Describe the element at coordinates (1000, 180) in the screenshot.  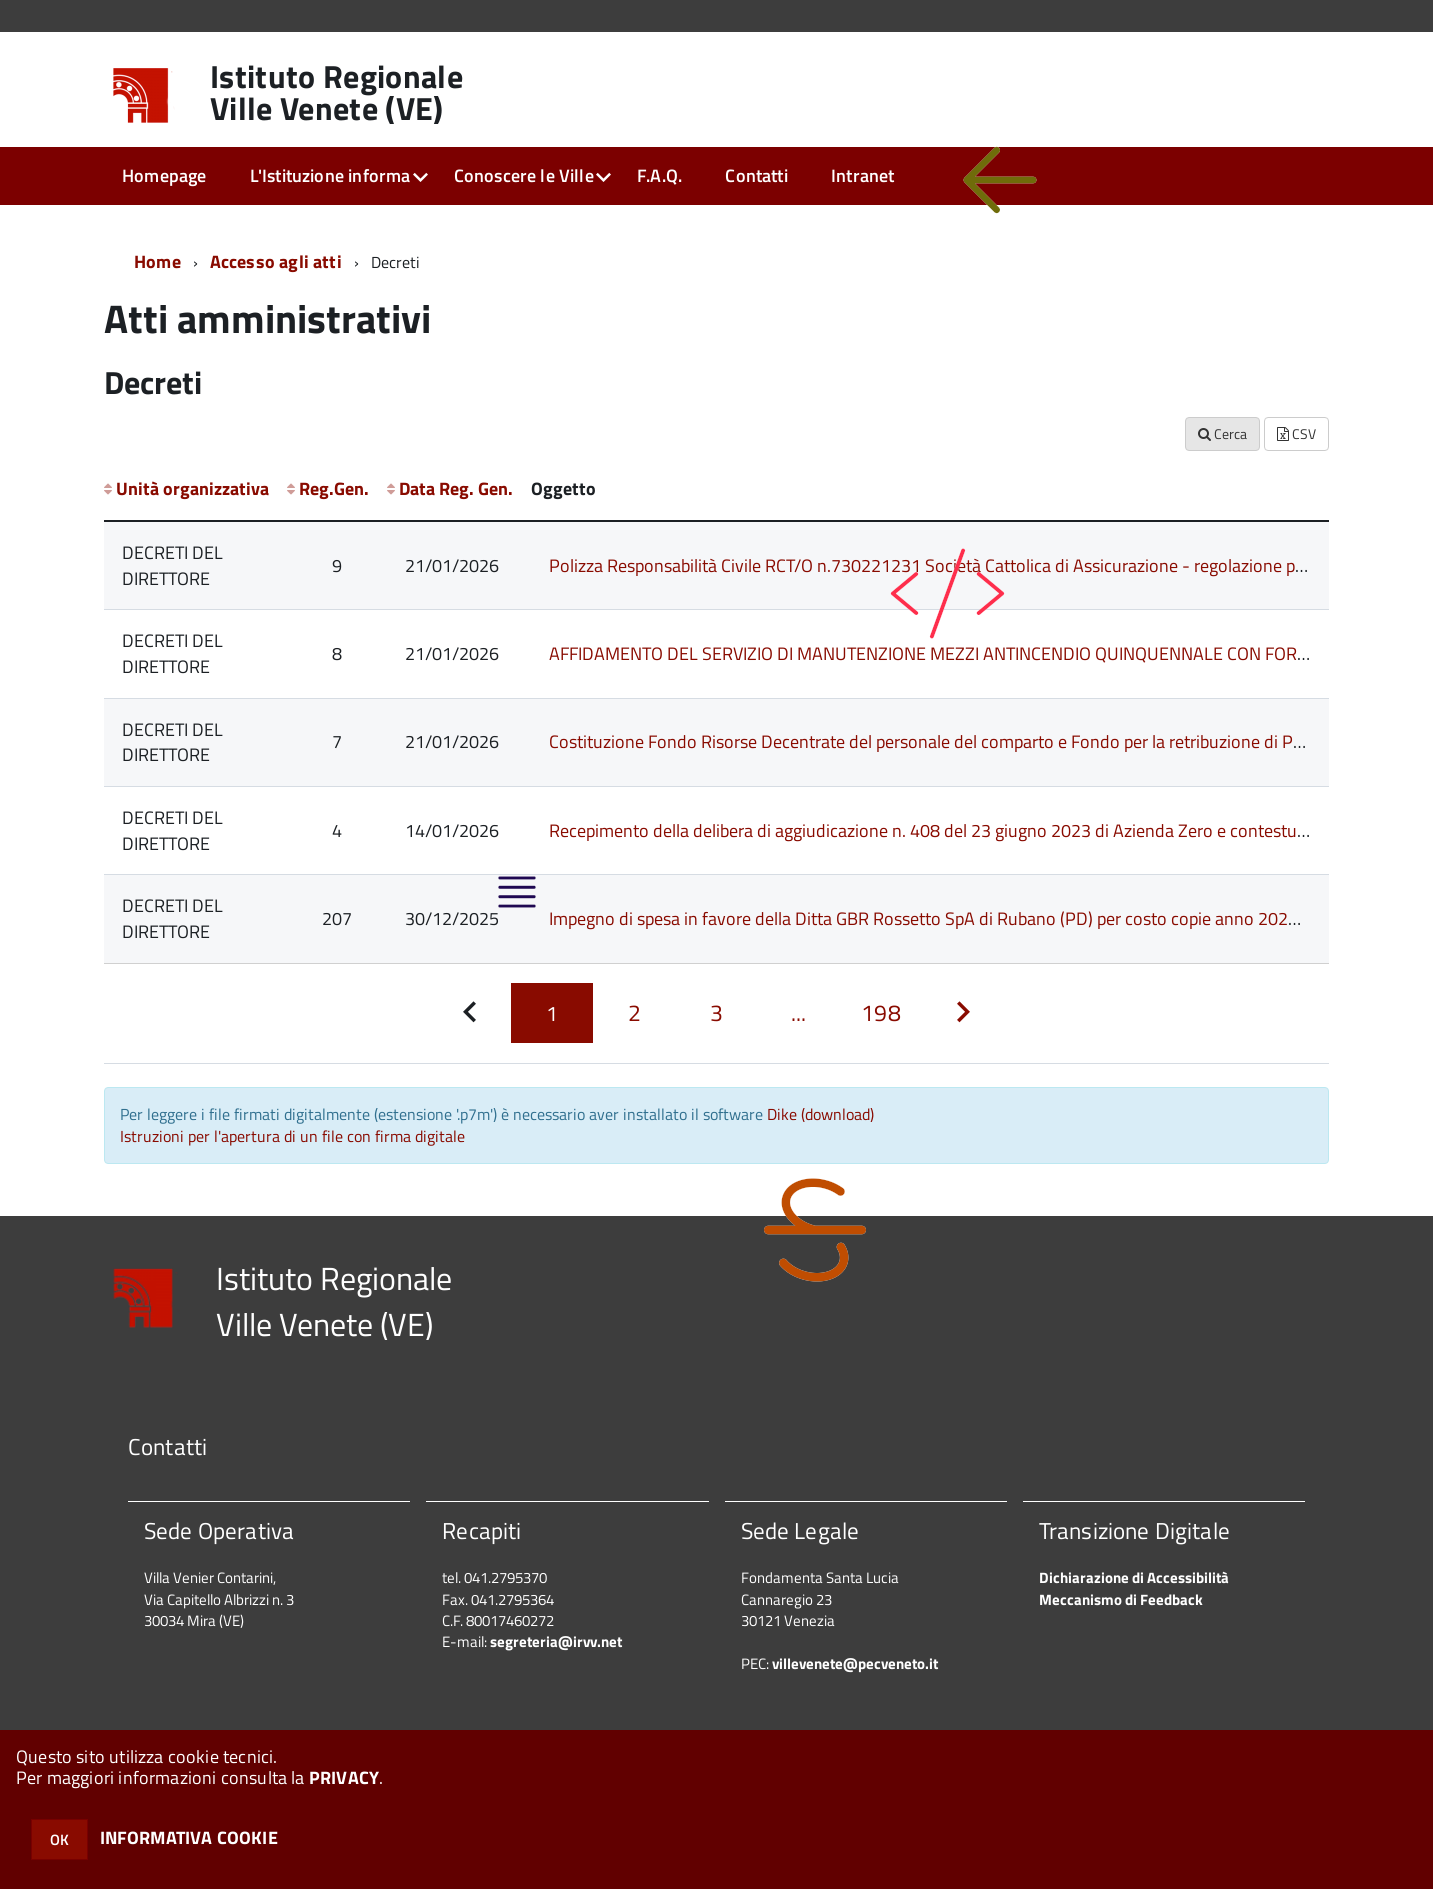
I see `go back to the previous screen` at that location.